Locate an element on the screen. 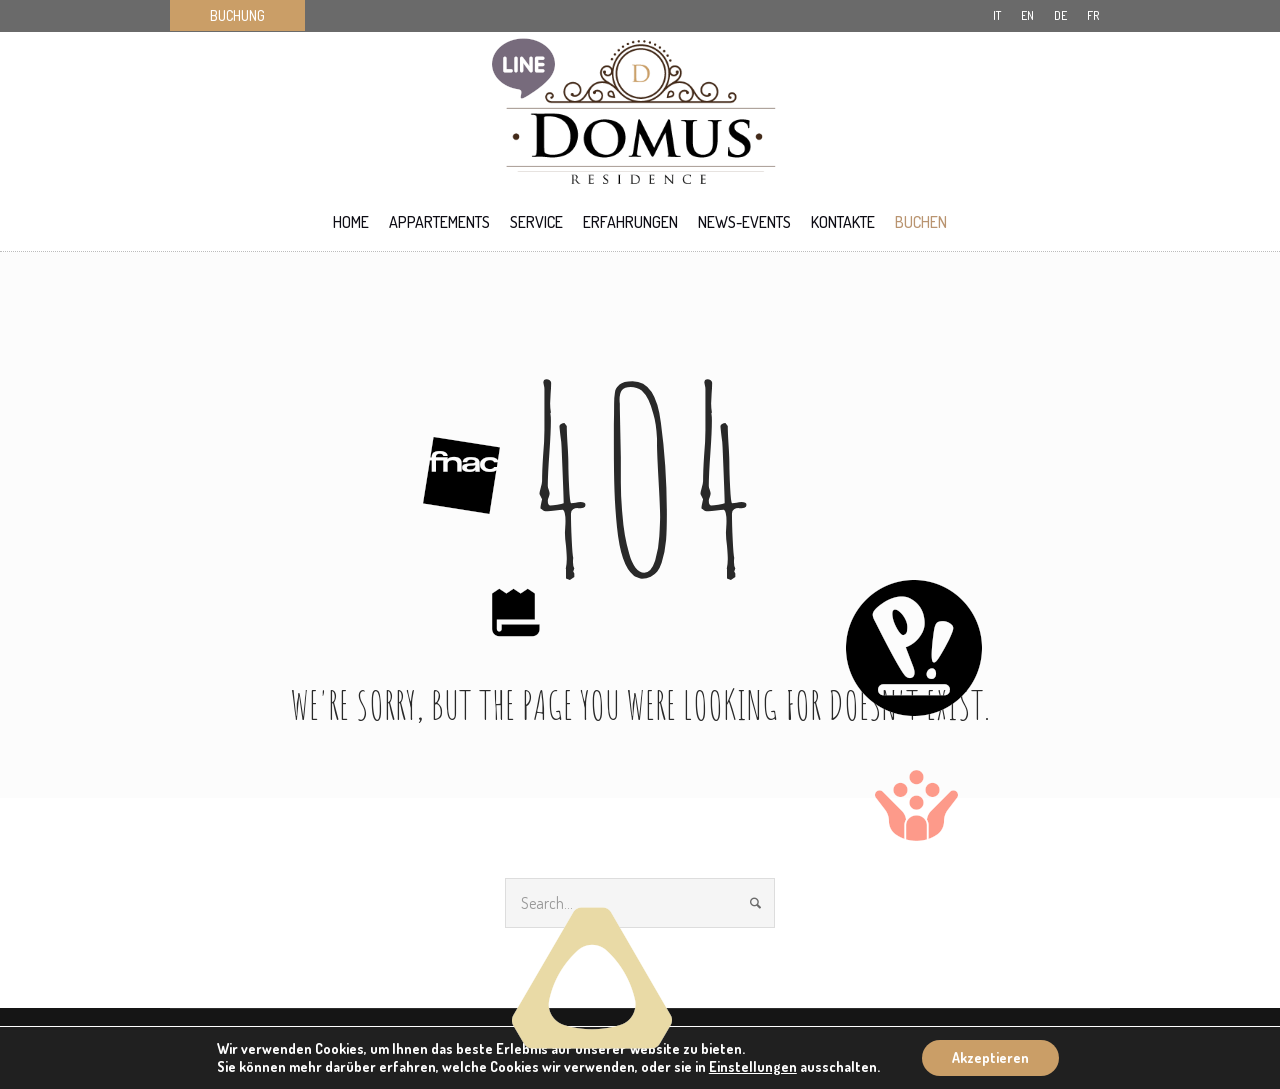 The width and height of the screenshot is (1280, 1089). pop!_os linux distribution logo is located at coordinates (914, 648).